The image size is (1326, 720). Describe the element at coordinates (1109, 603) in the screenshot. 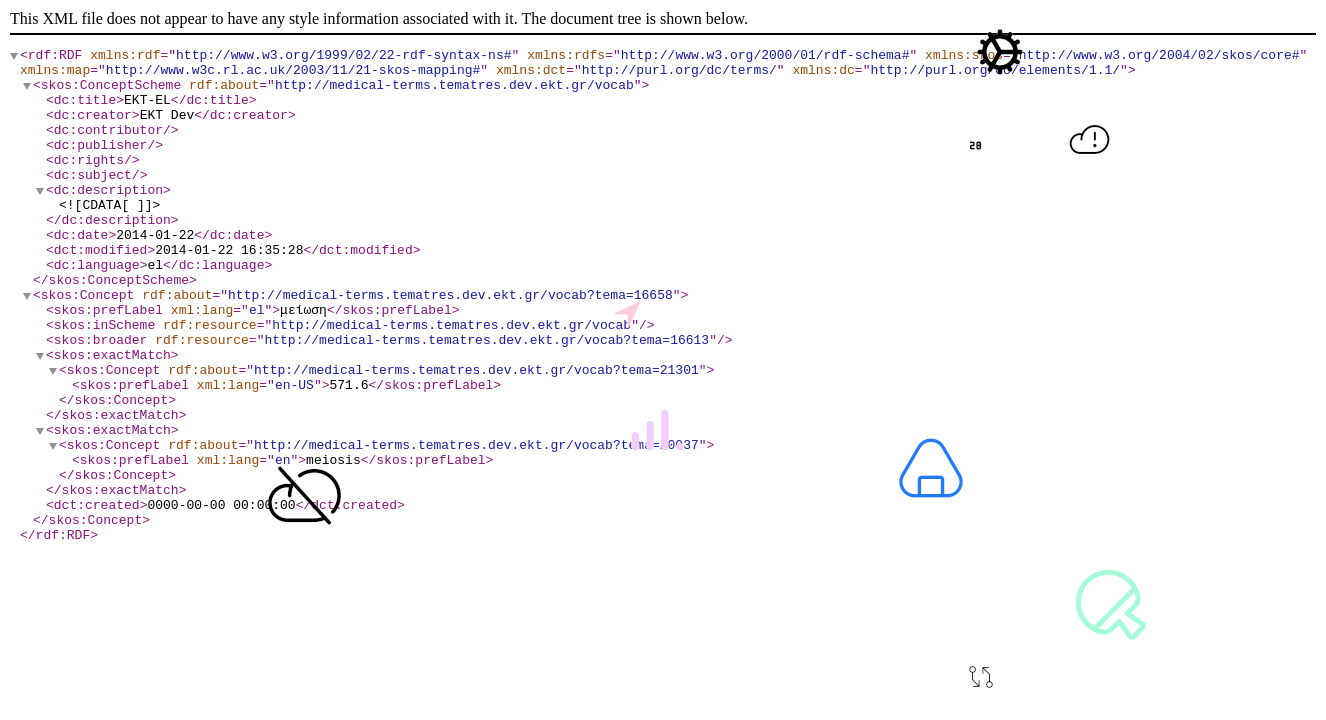

I see `access table tennis or ping pong game` at that location.